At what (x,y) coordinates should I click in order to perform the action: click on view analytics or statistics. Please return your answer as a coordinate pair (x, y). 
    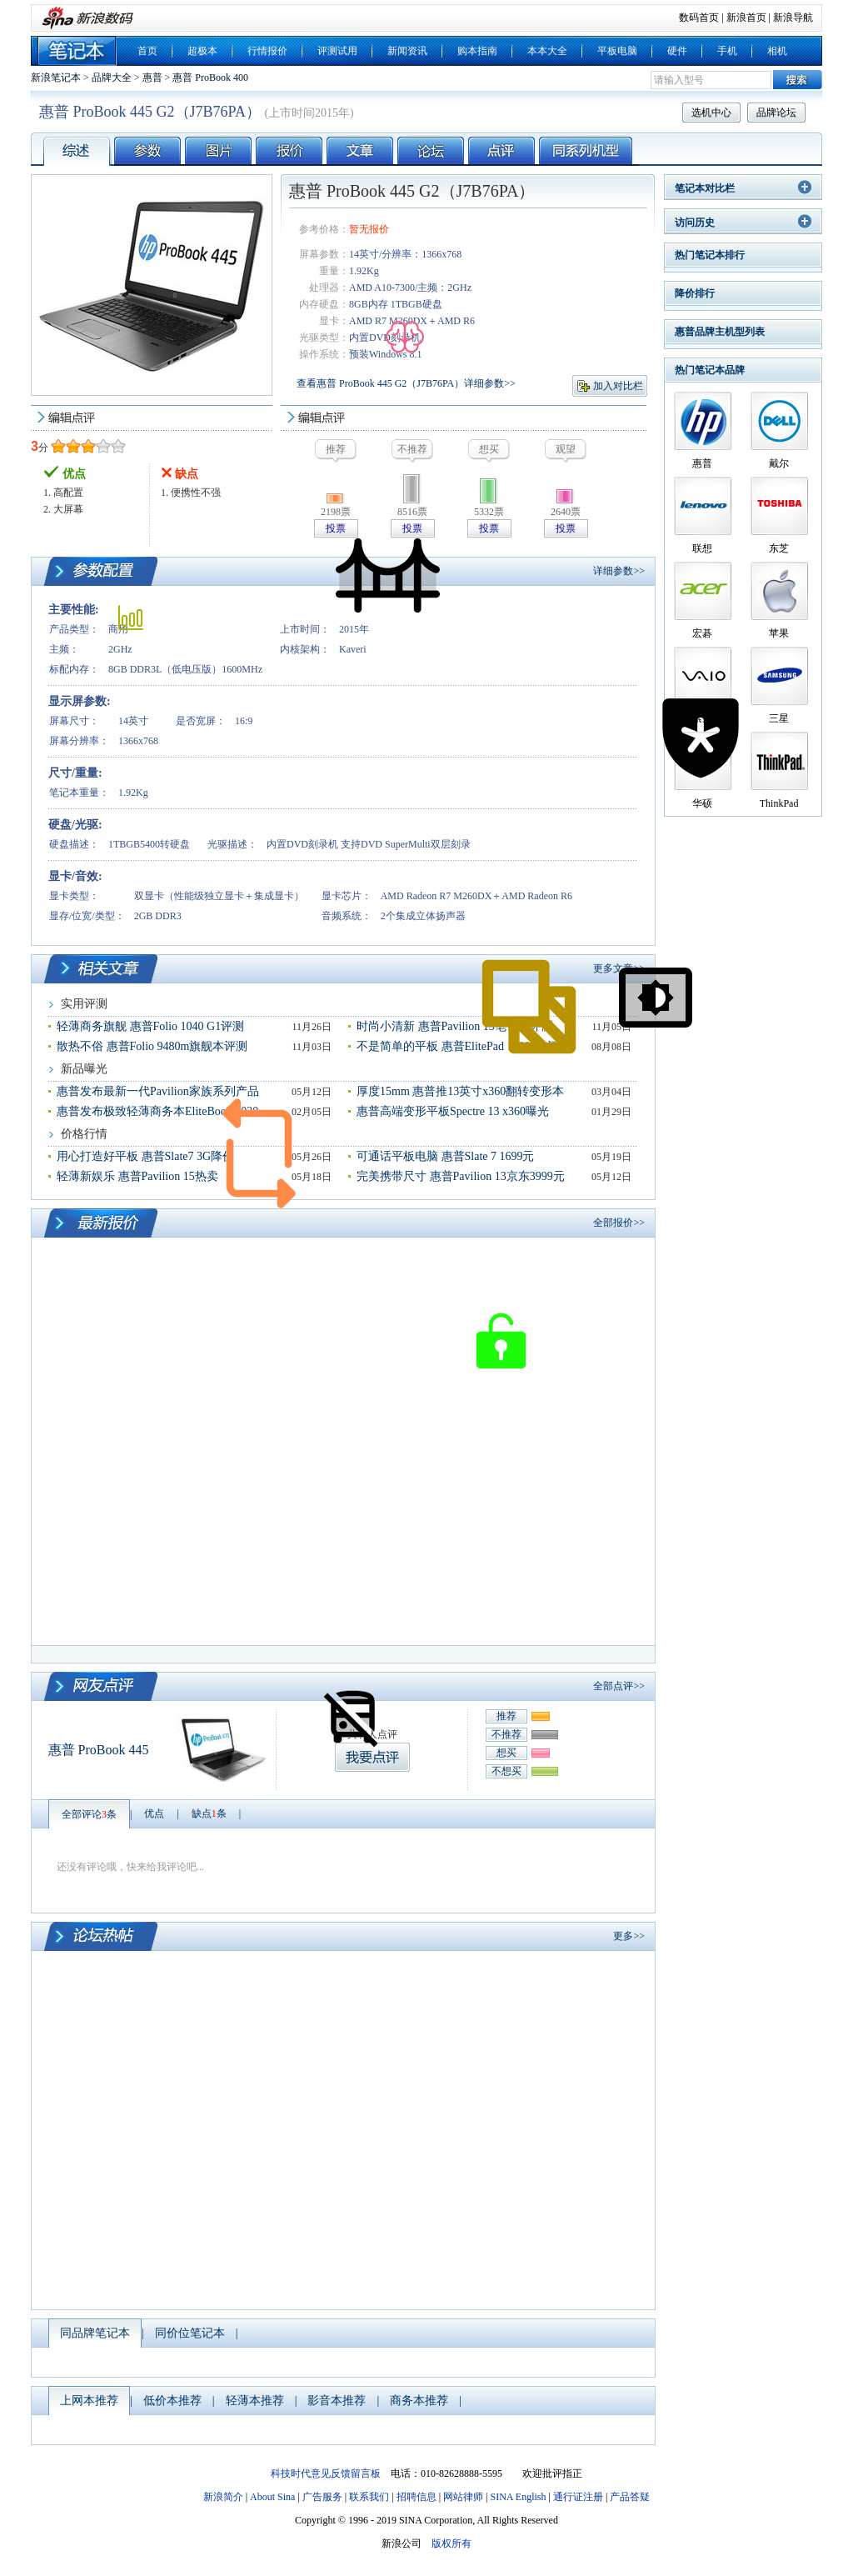
    Looking at the image, I should click on (131, 618).